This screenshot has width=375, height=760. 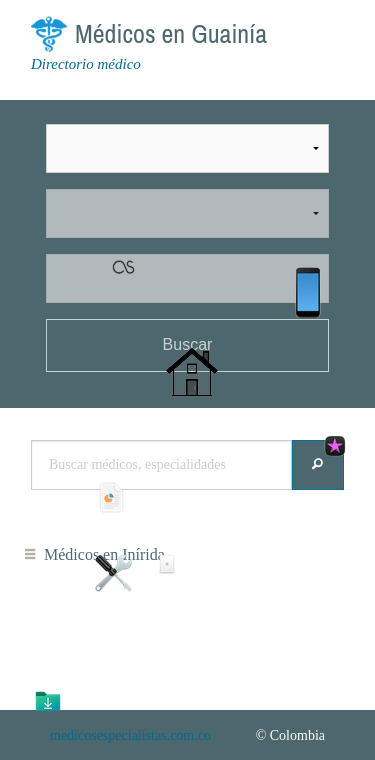 What do you see at coordinates (308, 293) in the screenshot?
I see `indicates a connected iPhone device` at bounding box center [308, 293].